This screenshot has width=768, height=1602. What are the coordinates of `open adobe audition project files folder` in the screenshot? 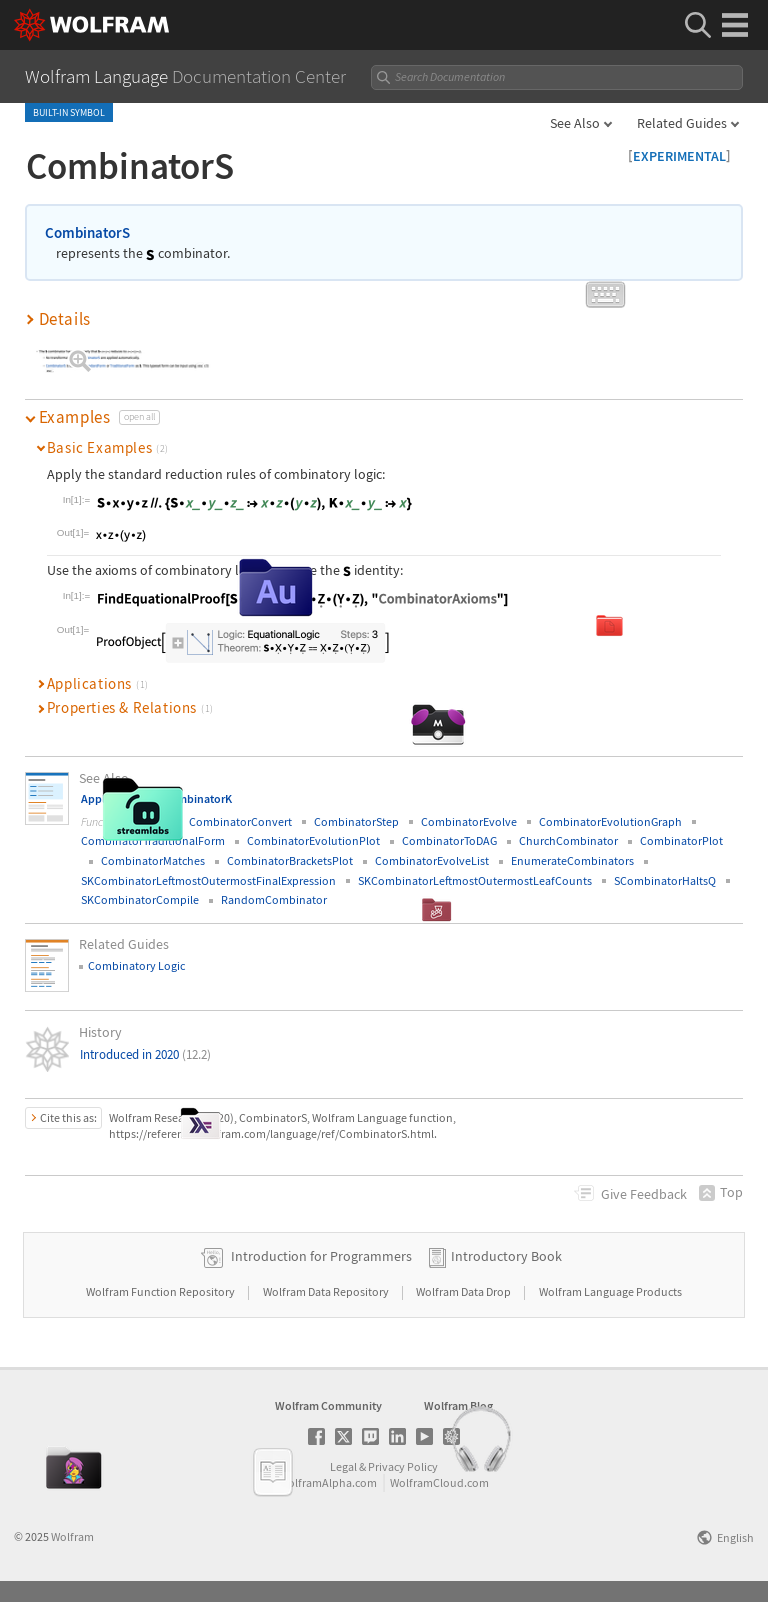 It's located at (275, 589).